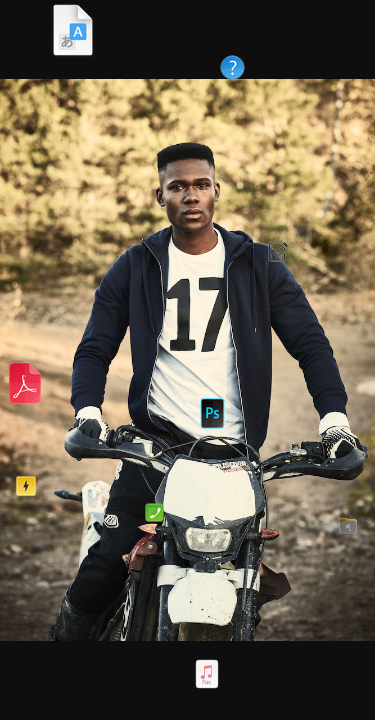 The height and width of the screenshot is (720, 375). I want to click on a gettext translation file (.po/.pot), so click(73, 31).